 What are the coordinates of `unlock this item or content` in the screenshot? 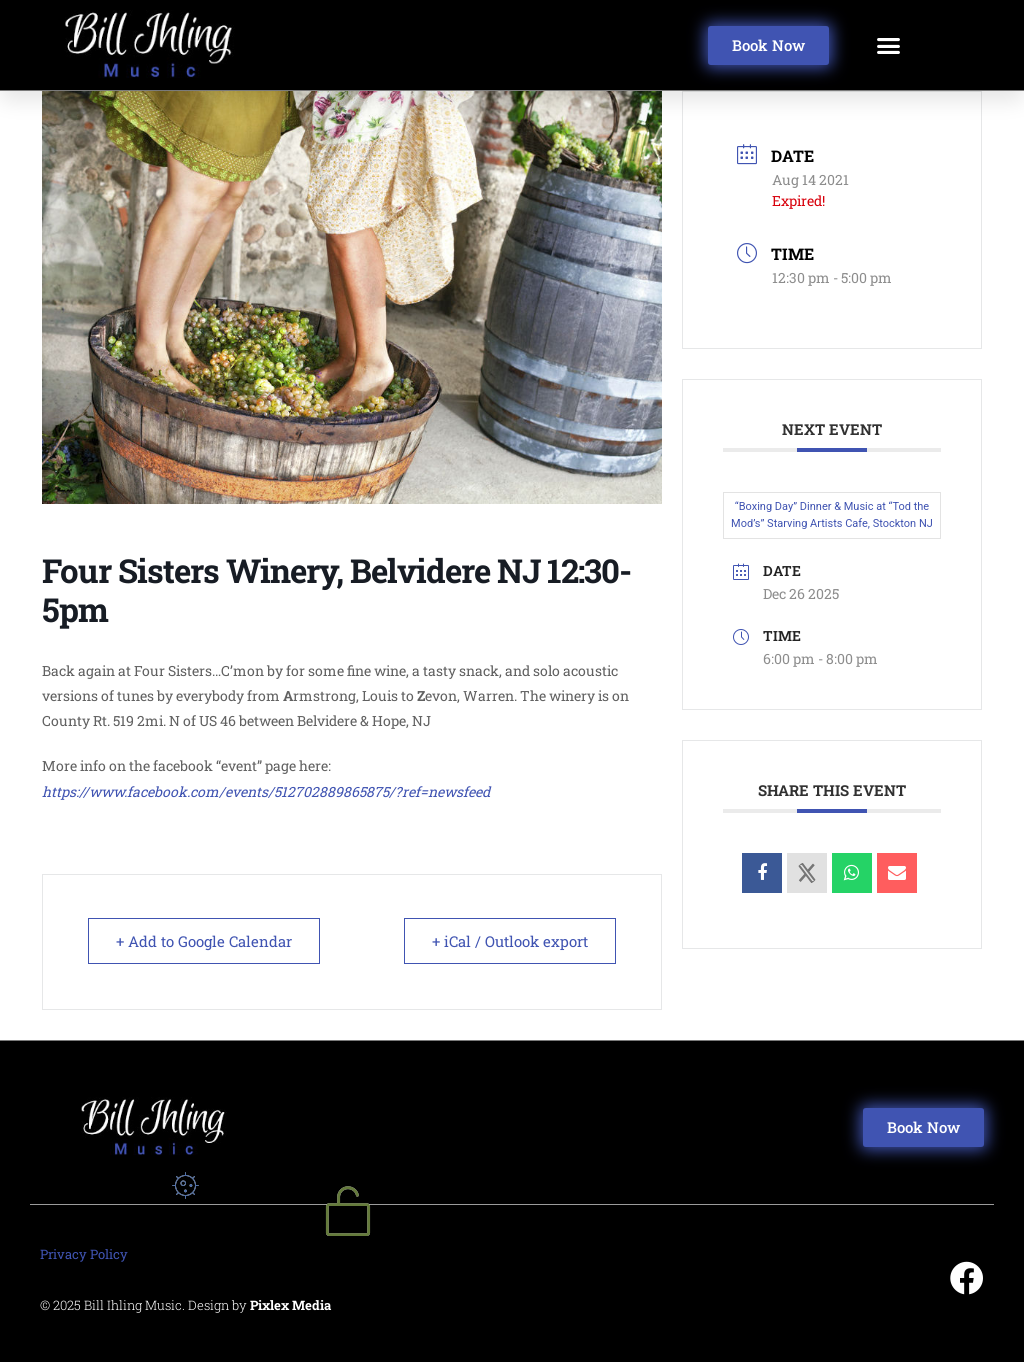 It's located at (348, 1214).